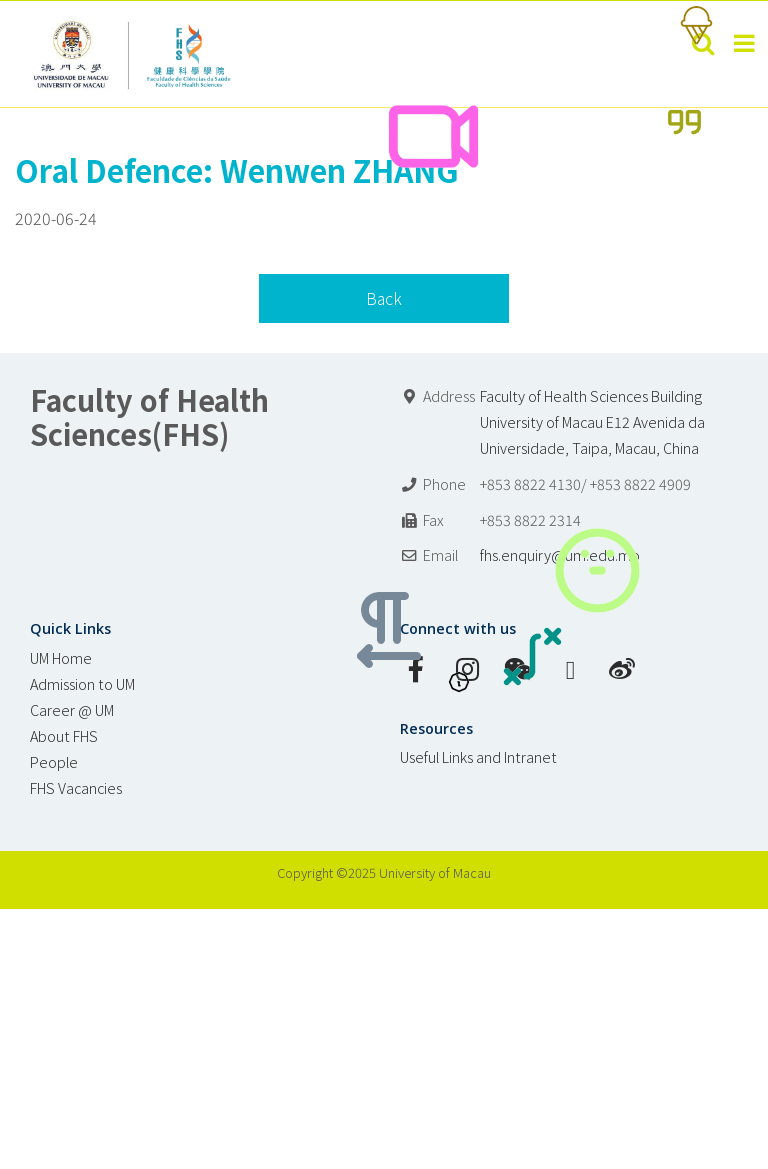 This screenshot has width=768, height=1169. Describe the element at coordinates (389, 628) in the screenshot. I see `switch text direction to right-to-left` at that location.